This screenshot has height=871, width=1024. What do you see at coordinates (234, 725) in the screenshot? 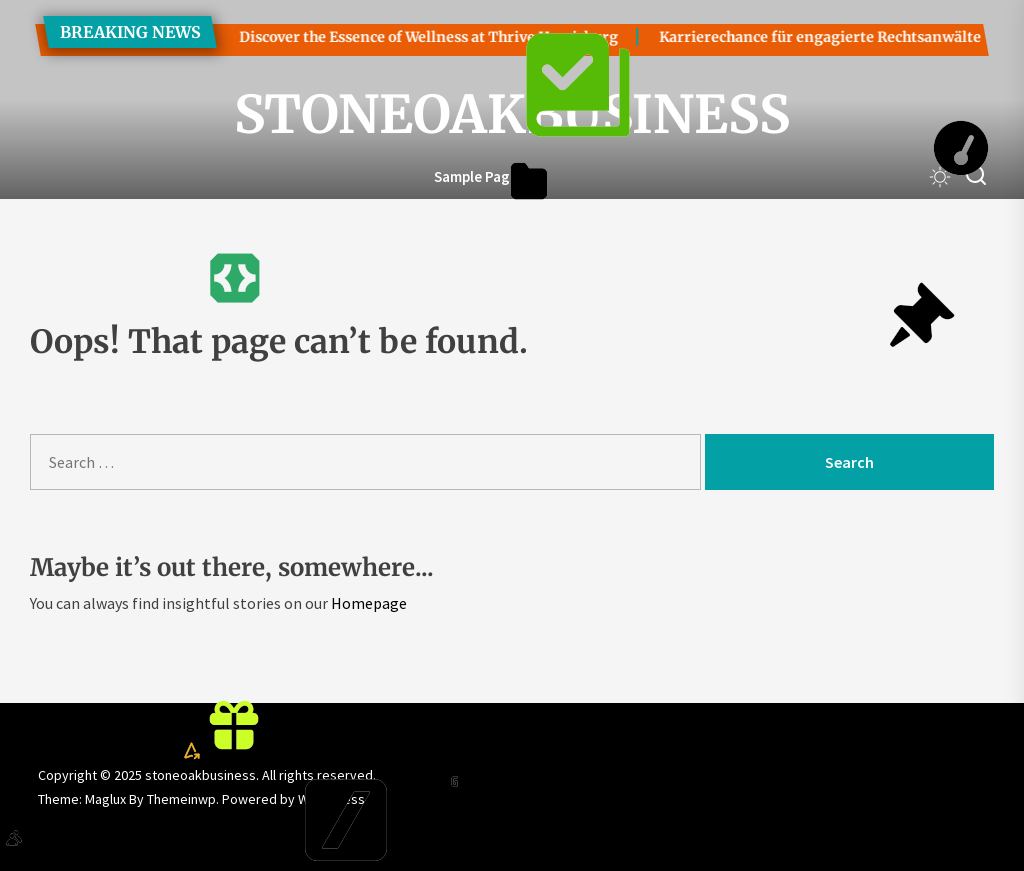
I see `view or redeem a gift` at bounding box center [234, 725].